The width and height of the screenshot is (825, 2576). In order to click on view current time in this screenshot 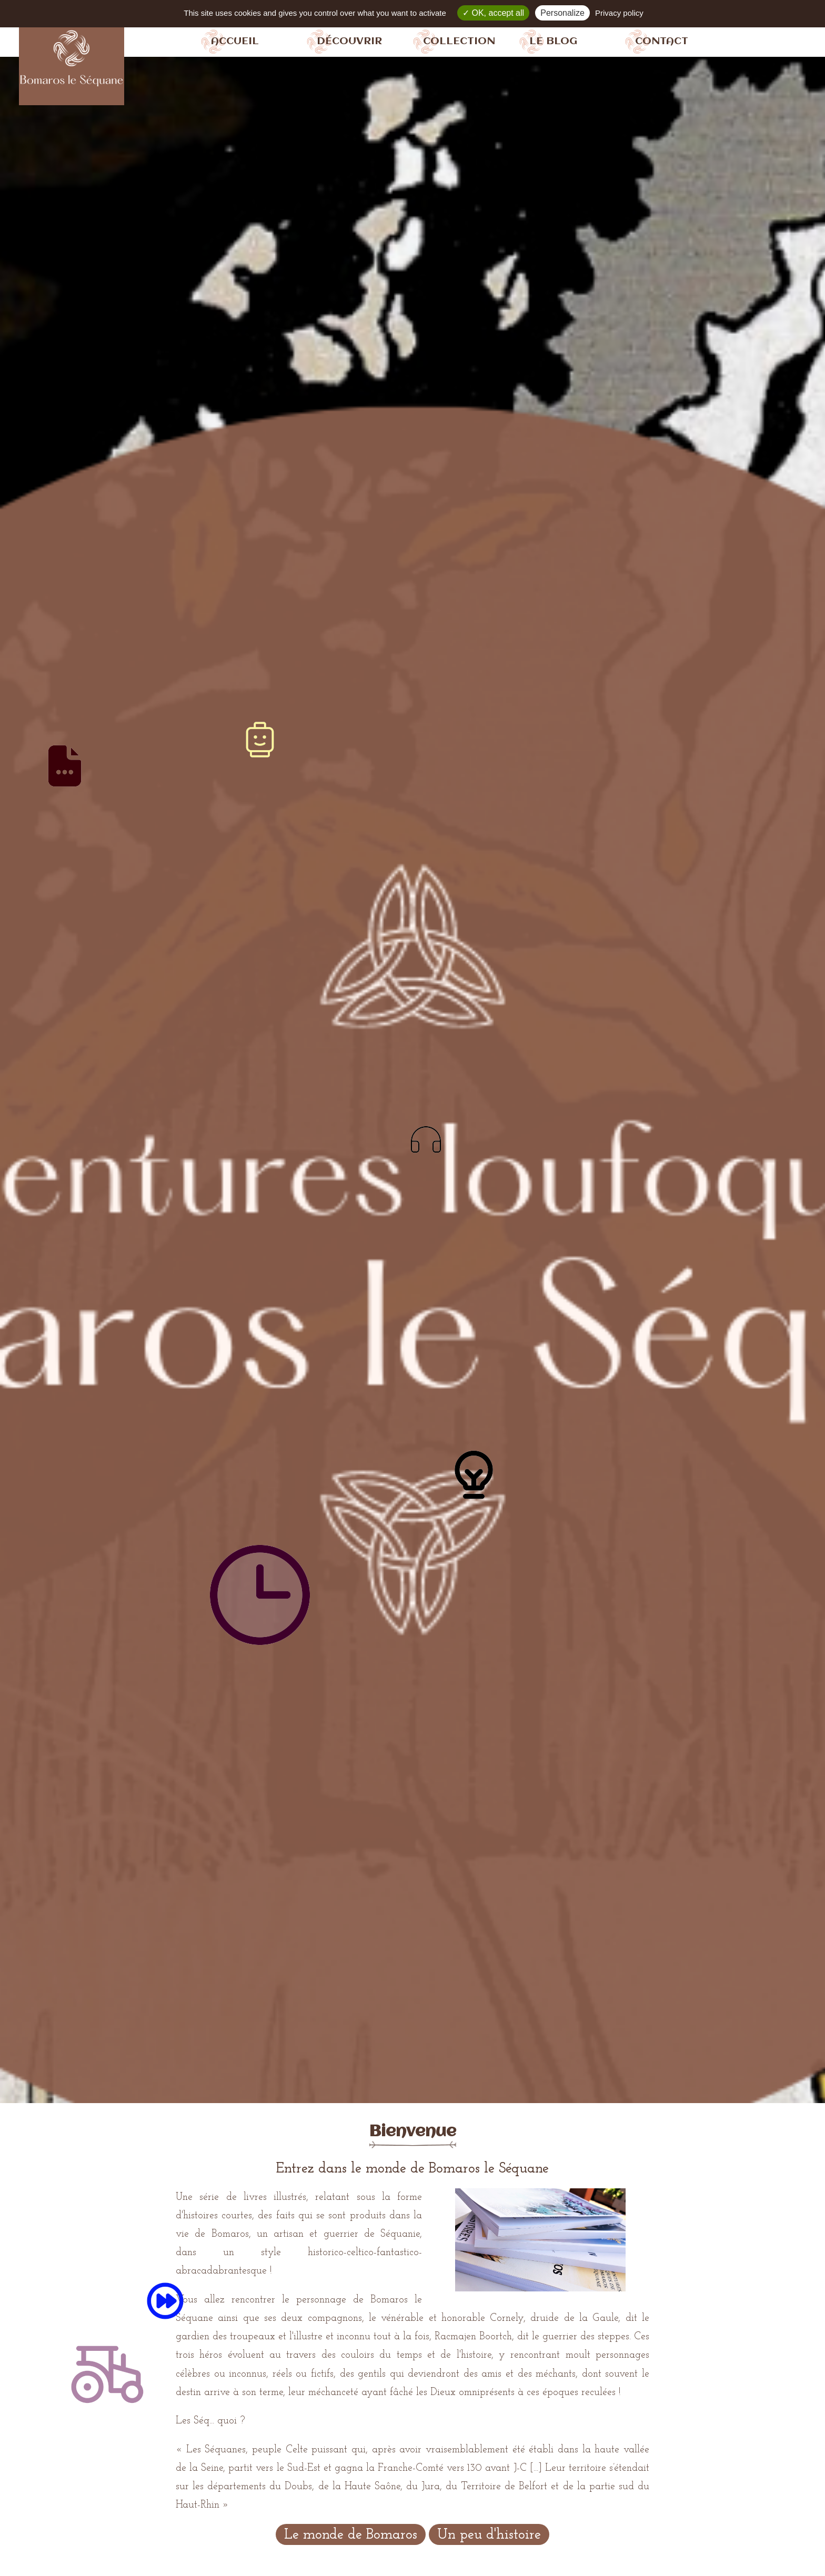, I will do `click(260, 1595)`.